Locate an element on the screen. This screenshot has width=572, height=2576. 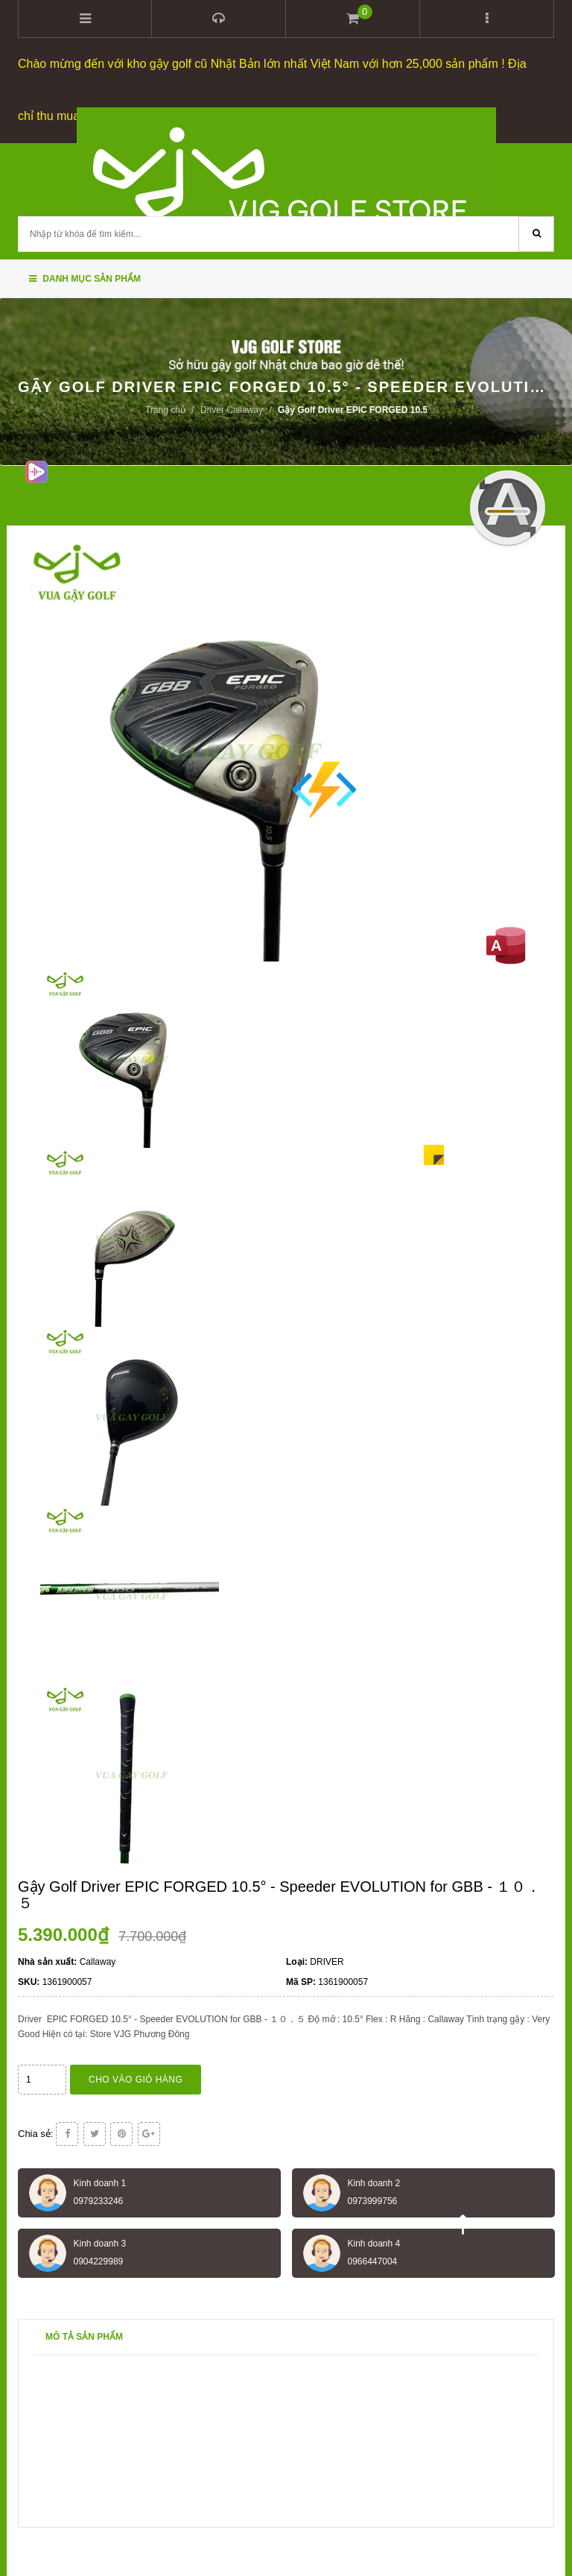
open sticky notes app is located at coordinates (433, 1155).